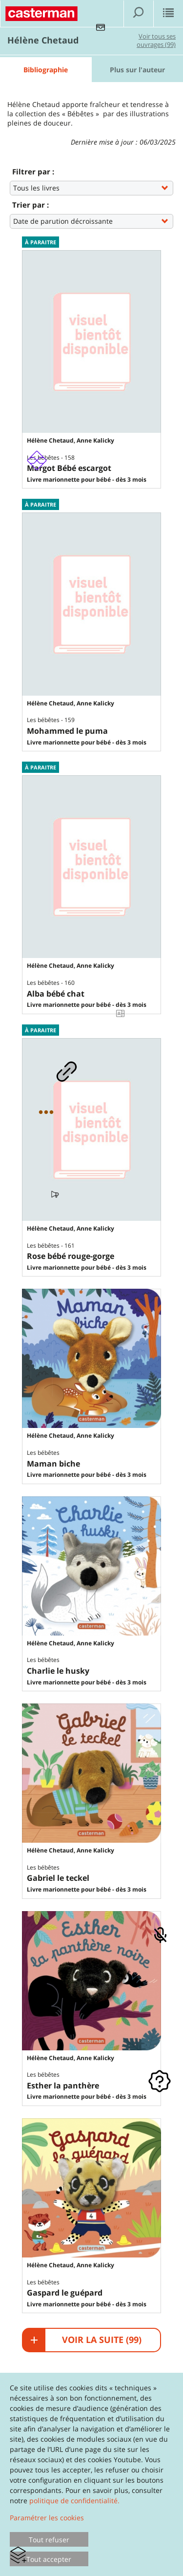  Describe the element at coordinates (37, 460) in the screenshot. I see `pix instant payment system logo` at that location.